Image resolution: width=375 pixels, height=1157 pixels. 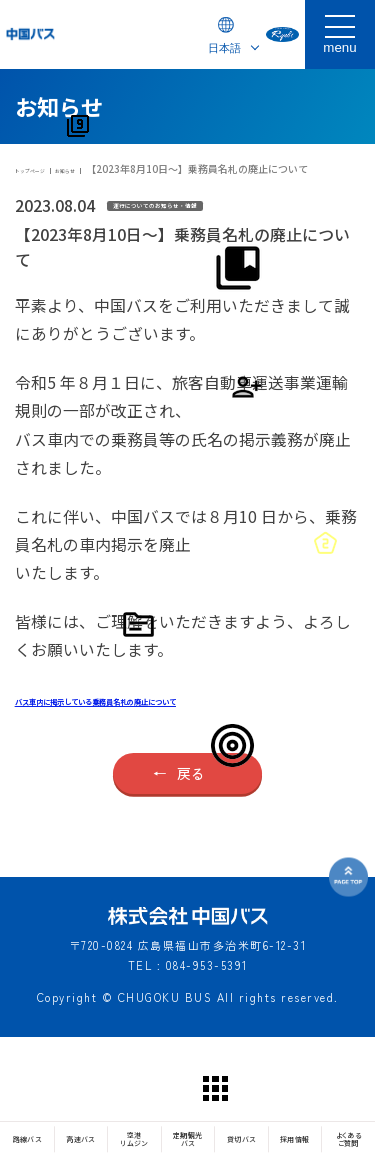 What do you see at coordinates (232, 745) in the screenshot?
I see `set a goal or target` at bounding box center [232, 745].